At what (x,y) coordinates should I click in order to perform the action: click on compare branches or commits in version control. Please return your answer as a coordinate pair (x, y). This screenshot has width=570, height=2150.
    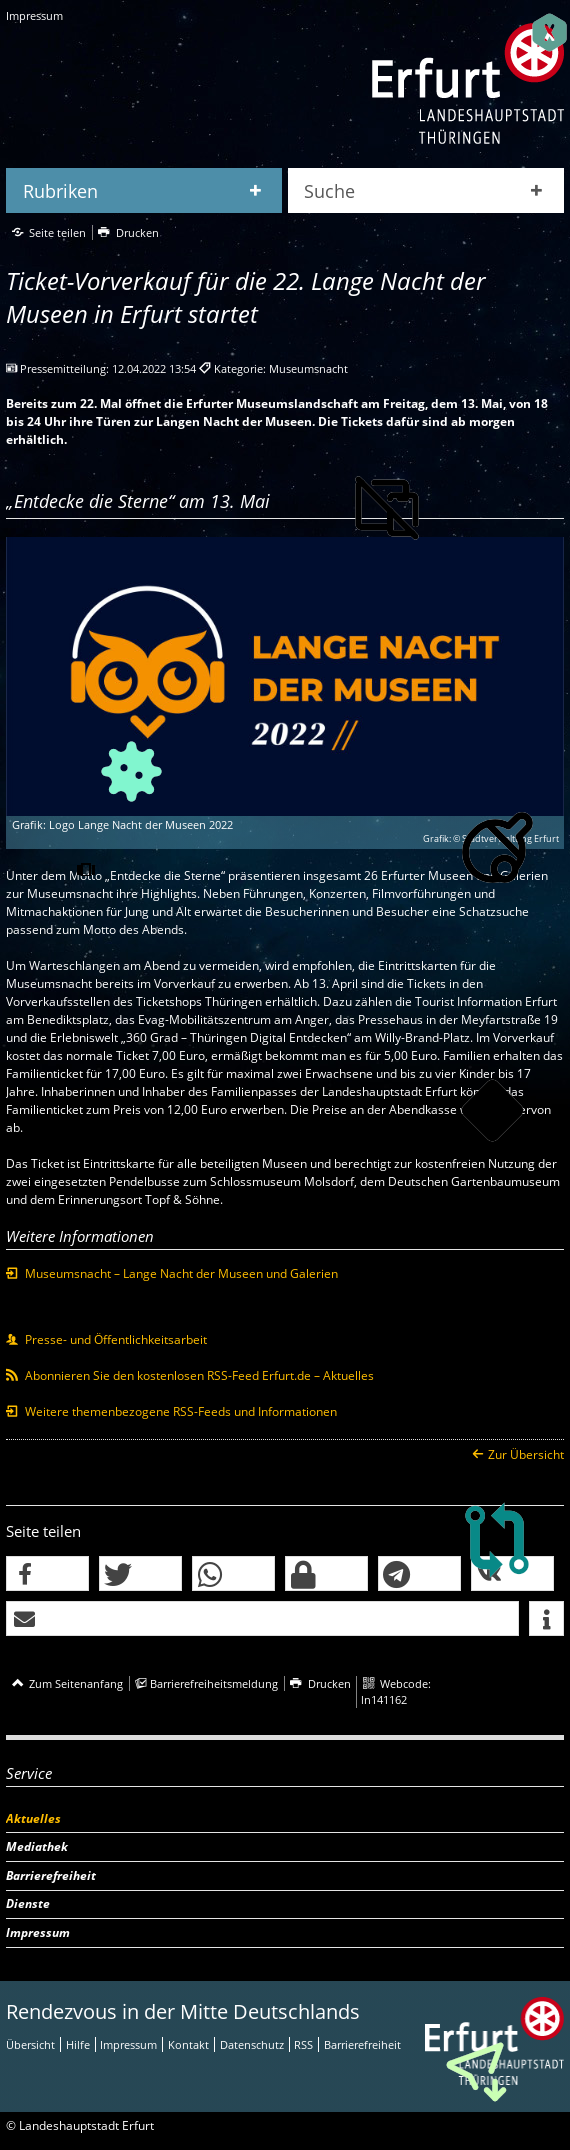
    Looking at the image, I should click on (497, 1540).